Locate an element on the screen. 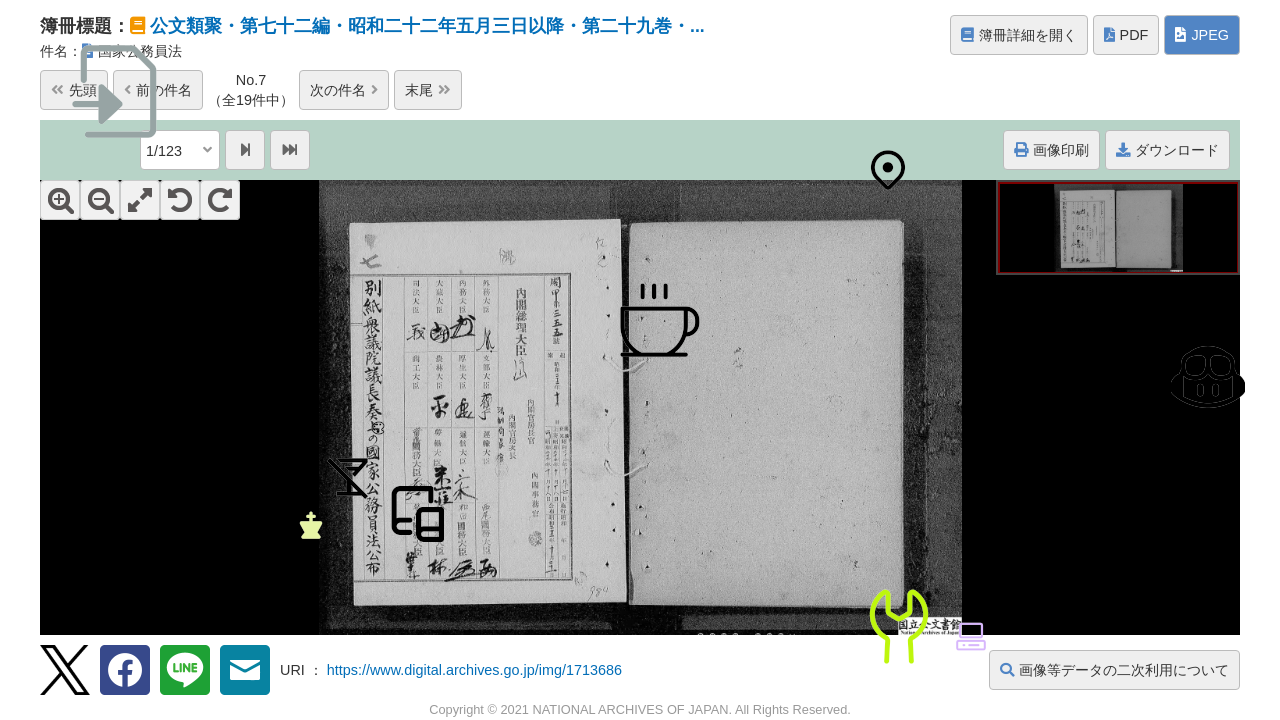 The width and height of the screenshot is (1280, 720). indicates alcohol-free zone or no drinks allowed is located at coordinates (349, 477).